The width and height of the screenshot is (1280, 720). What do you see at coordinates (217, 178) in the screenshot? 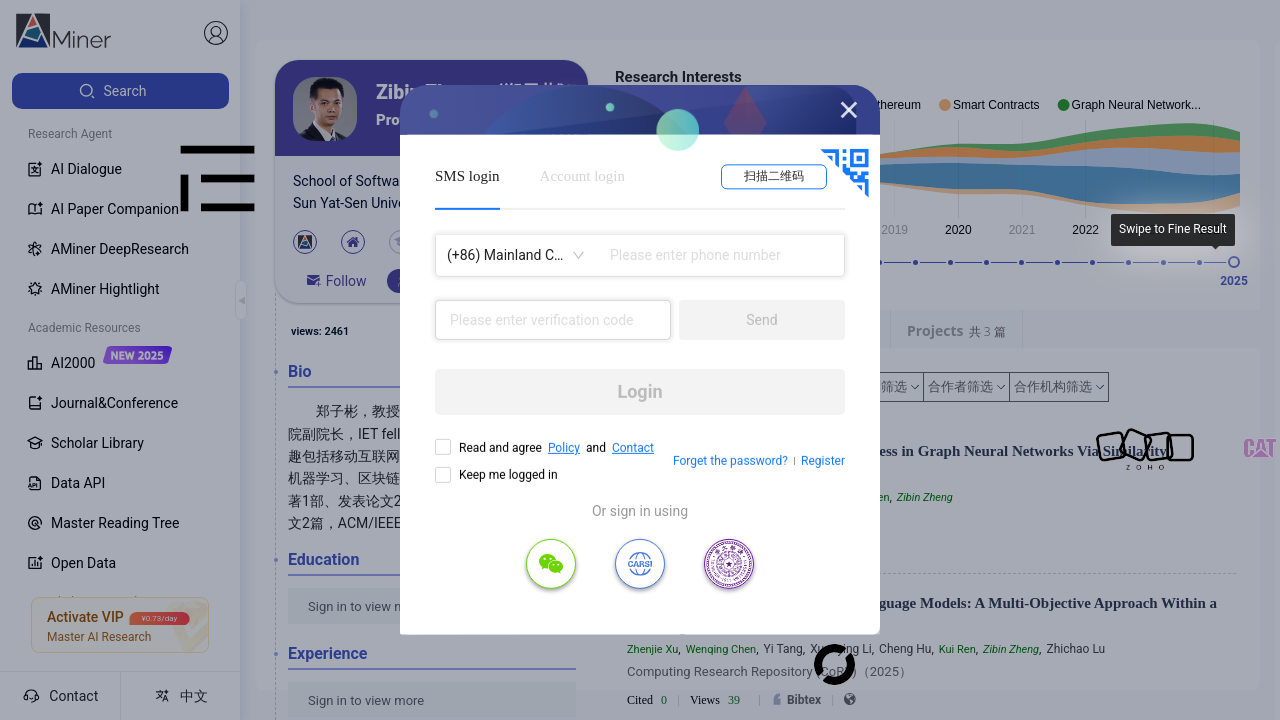
I see `insert a block quote` at bounding box center [217, 178].